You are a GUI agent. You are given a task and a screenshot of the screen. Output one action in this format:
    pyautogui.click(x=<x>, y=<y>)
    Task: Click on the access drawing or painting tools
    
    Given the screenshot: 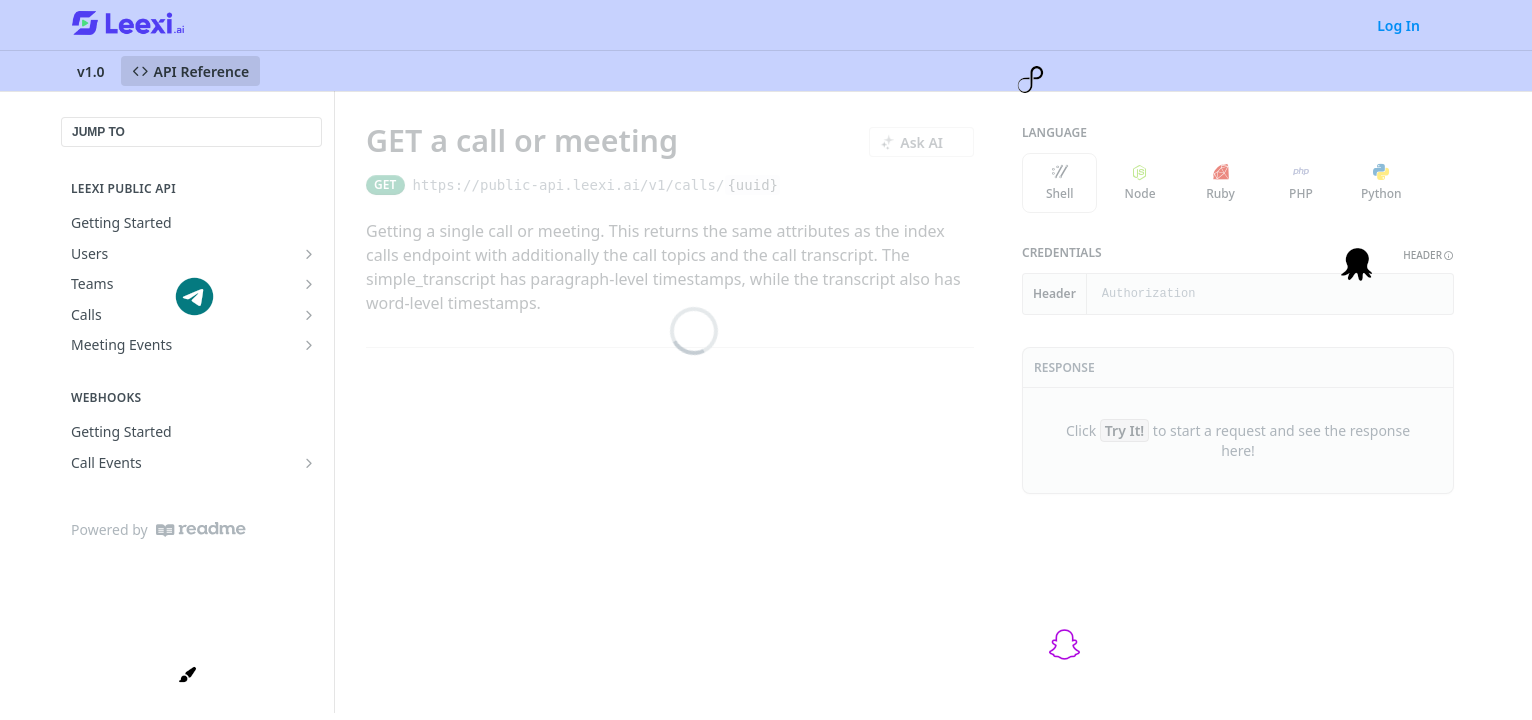 What is the action you would take?
    pyautogui.click(x=187, y=674)
    